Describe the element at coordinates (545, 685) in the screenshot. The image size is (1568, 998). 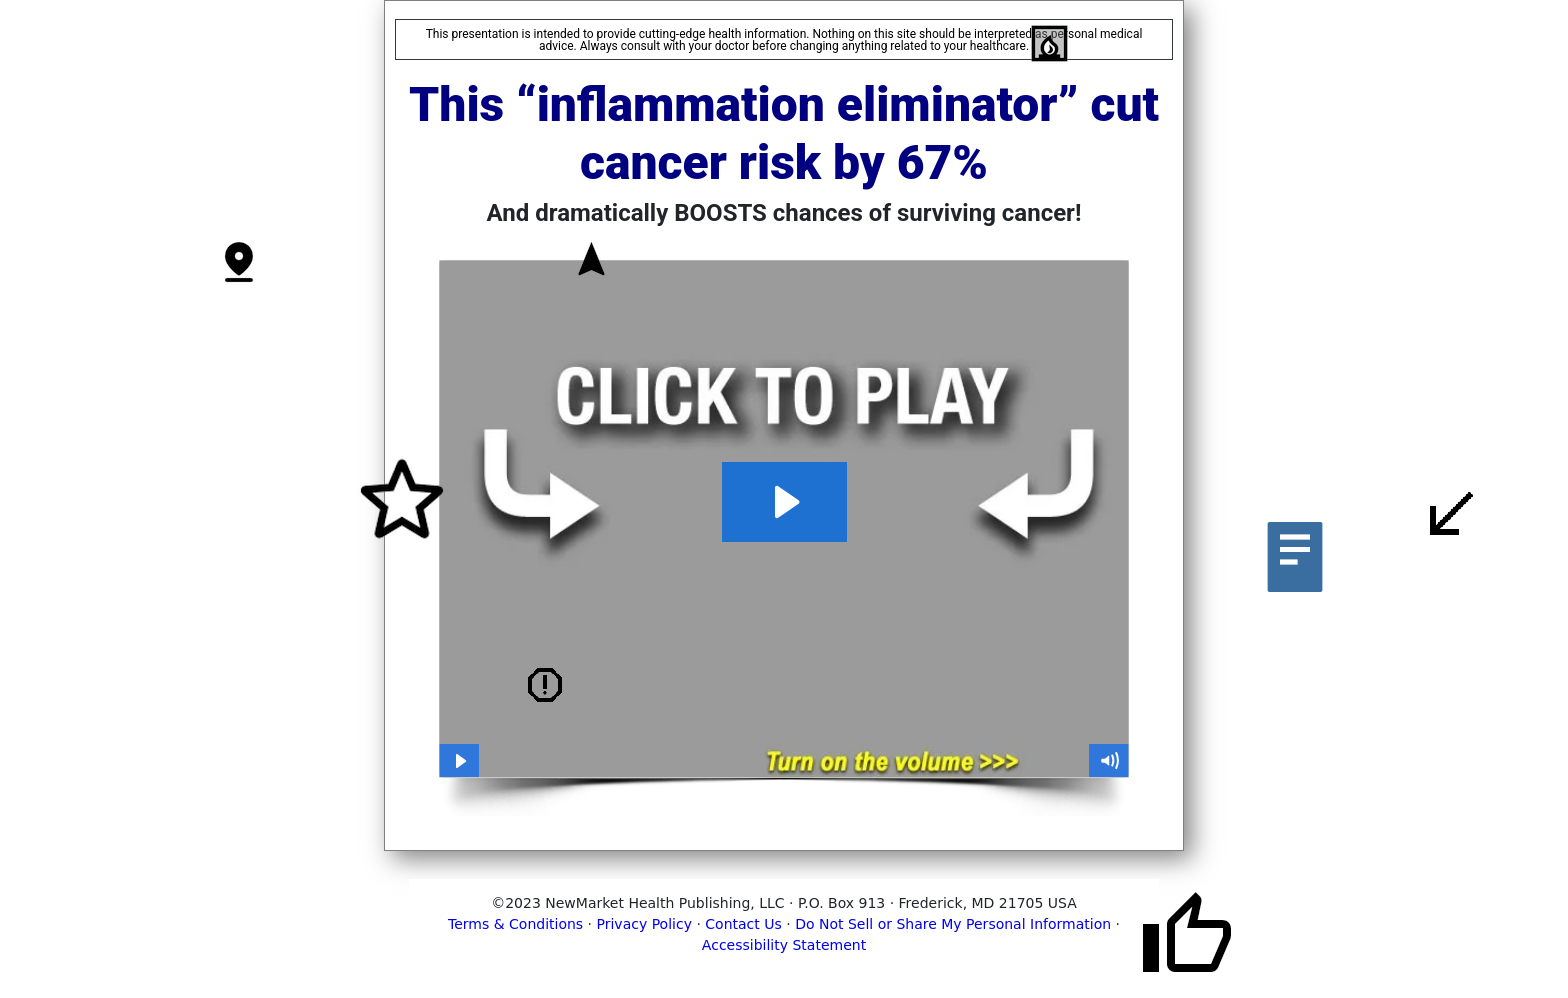
I see `indicates an email error or delivery failure` at that location.